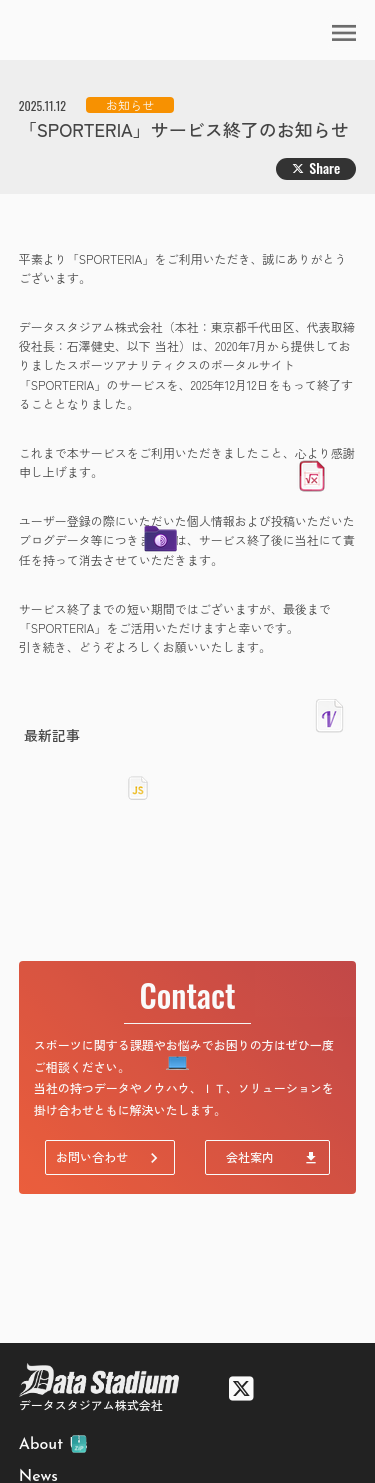  Describe the element at coordinates (312, 476) in the screenshot. I see `open a mathematical formula document` at that location.